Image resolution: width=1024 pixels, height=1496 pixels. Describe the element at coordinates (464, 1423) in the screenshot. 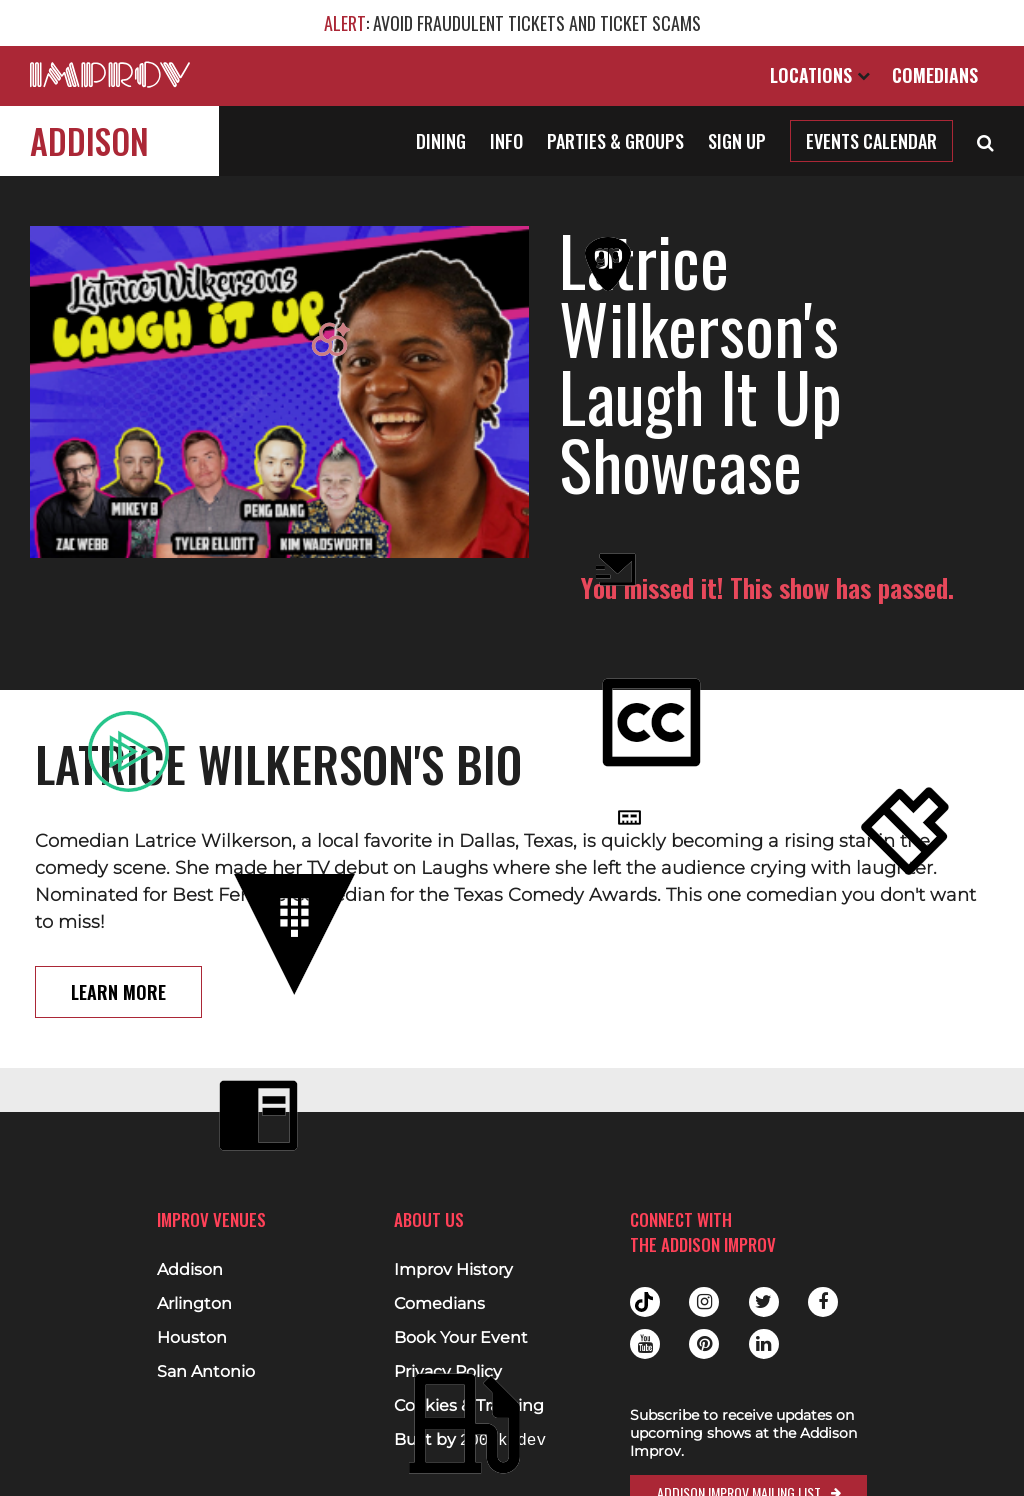

I see `find nearby gas stations` at that location.